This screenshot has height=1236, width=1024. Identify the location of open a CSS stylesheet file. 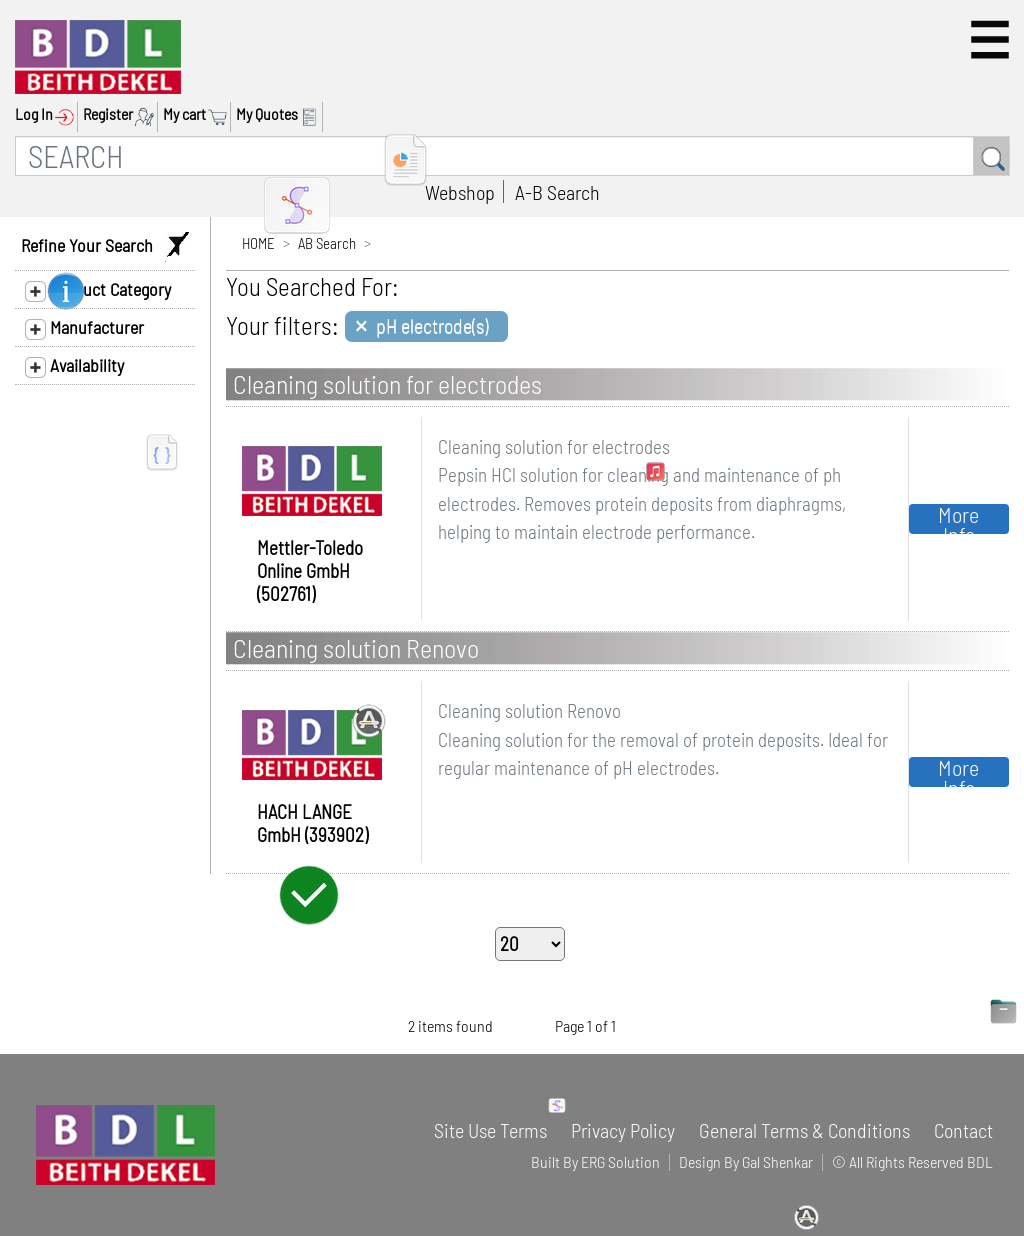
(162, 452).